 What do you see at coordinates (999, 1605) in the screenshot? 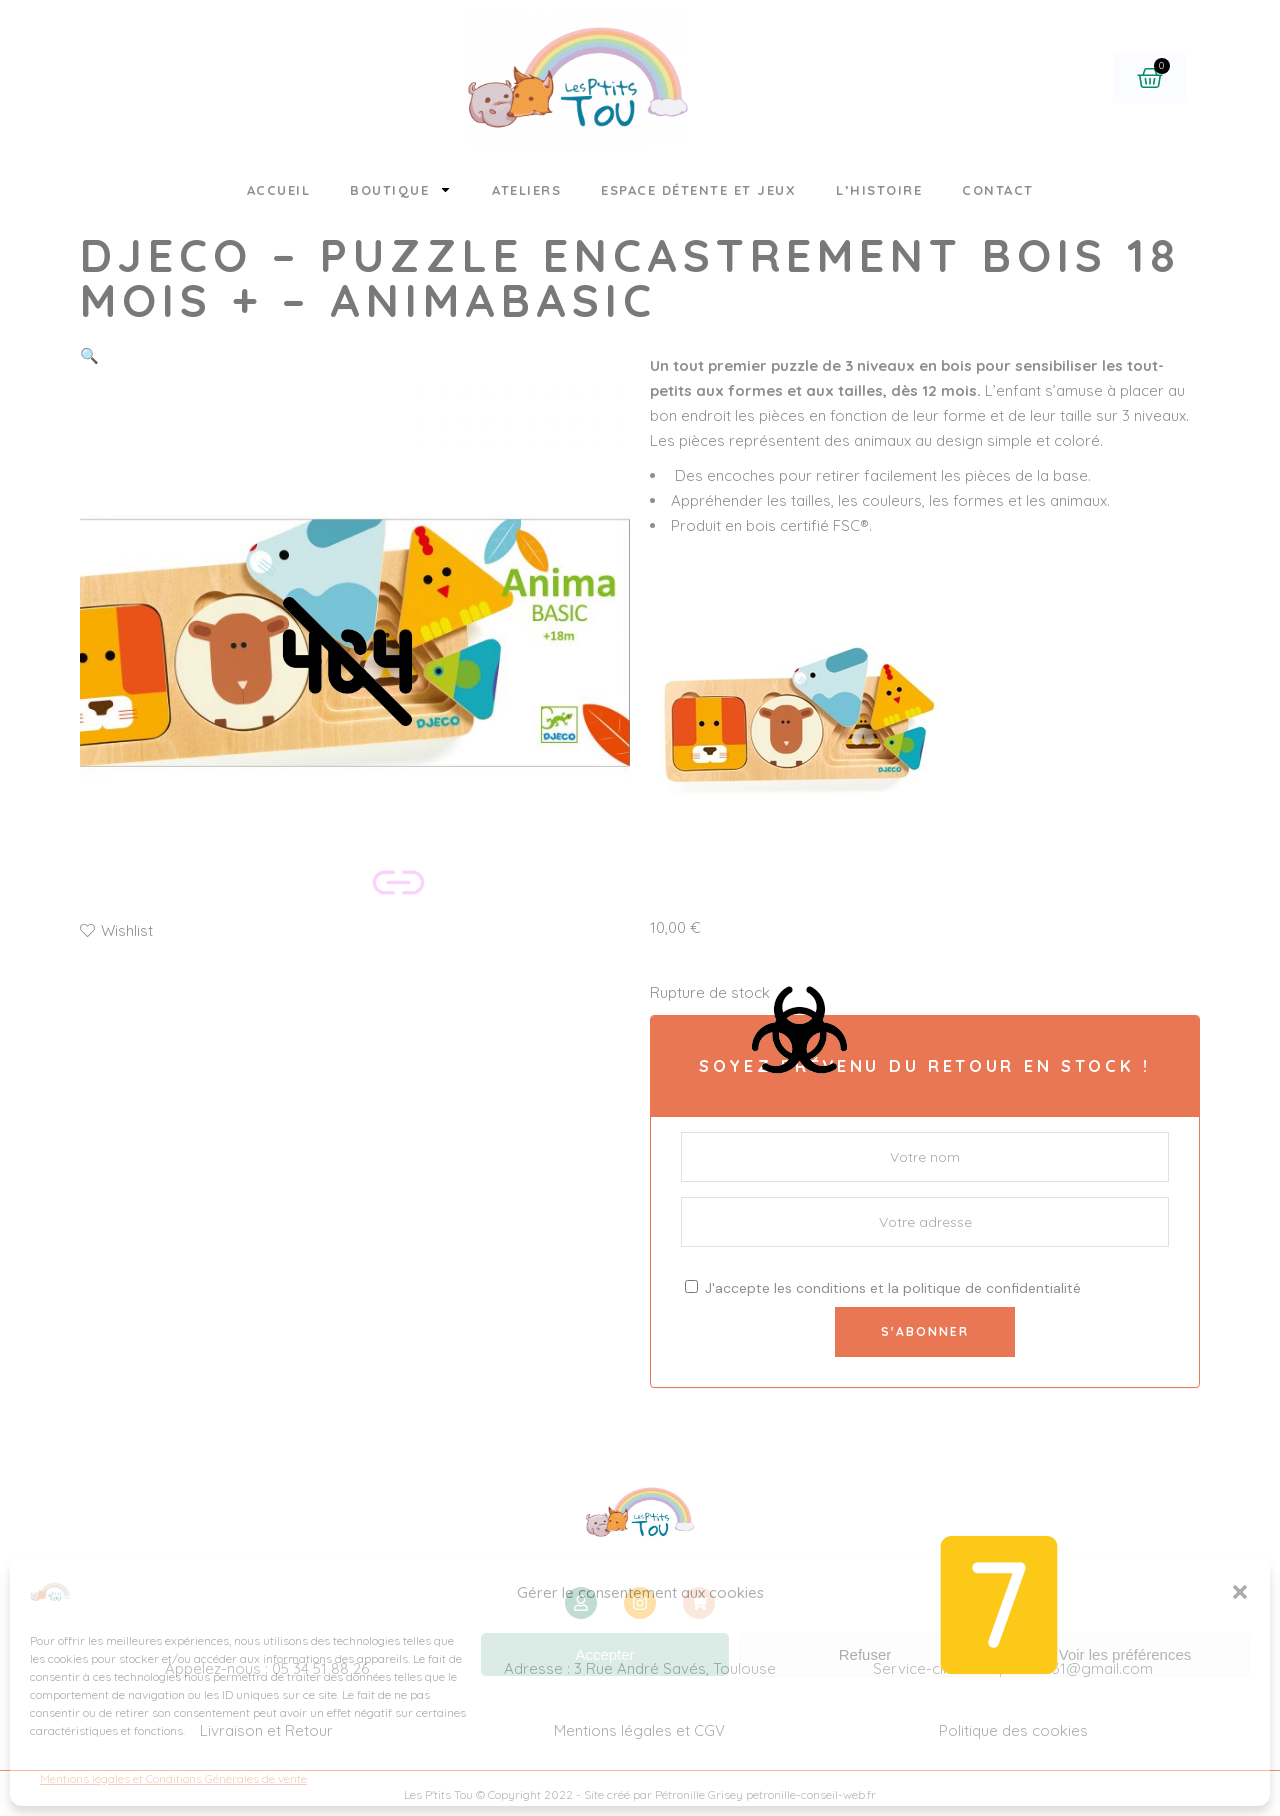
I see `indicates the number seven in a sequence or list` at bounding box center [999, 1605].